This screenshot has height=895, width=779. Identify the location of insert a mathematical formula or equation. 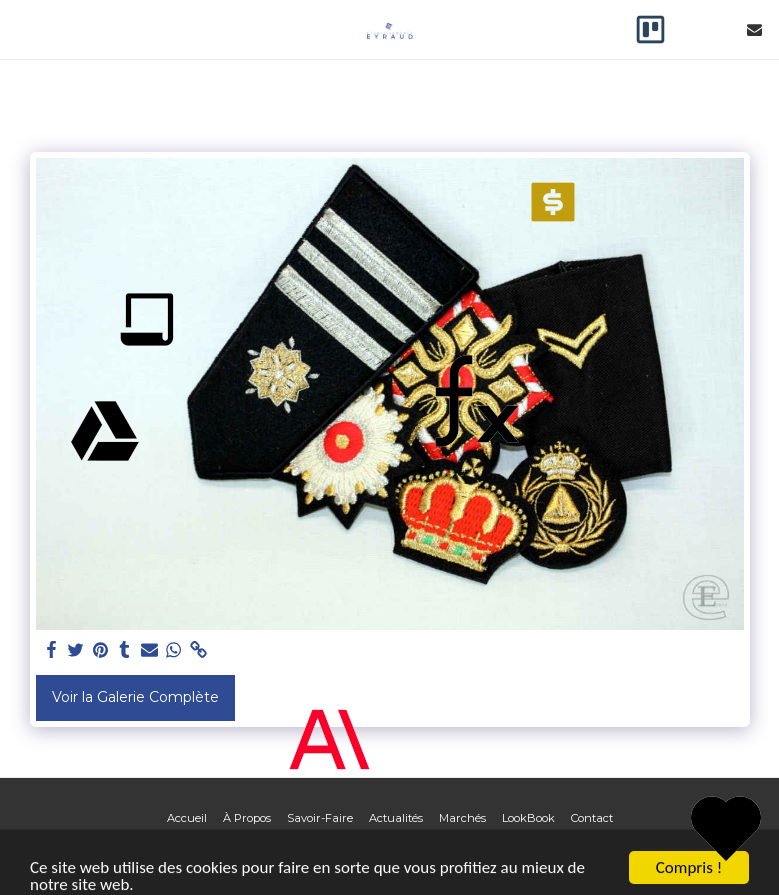
(477, 401).